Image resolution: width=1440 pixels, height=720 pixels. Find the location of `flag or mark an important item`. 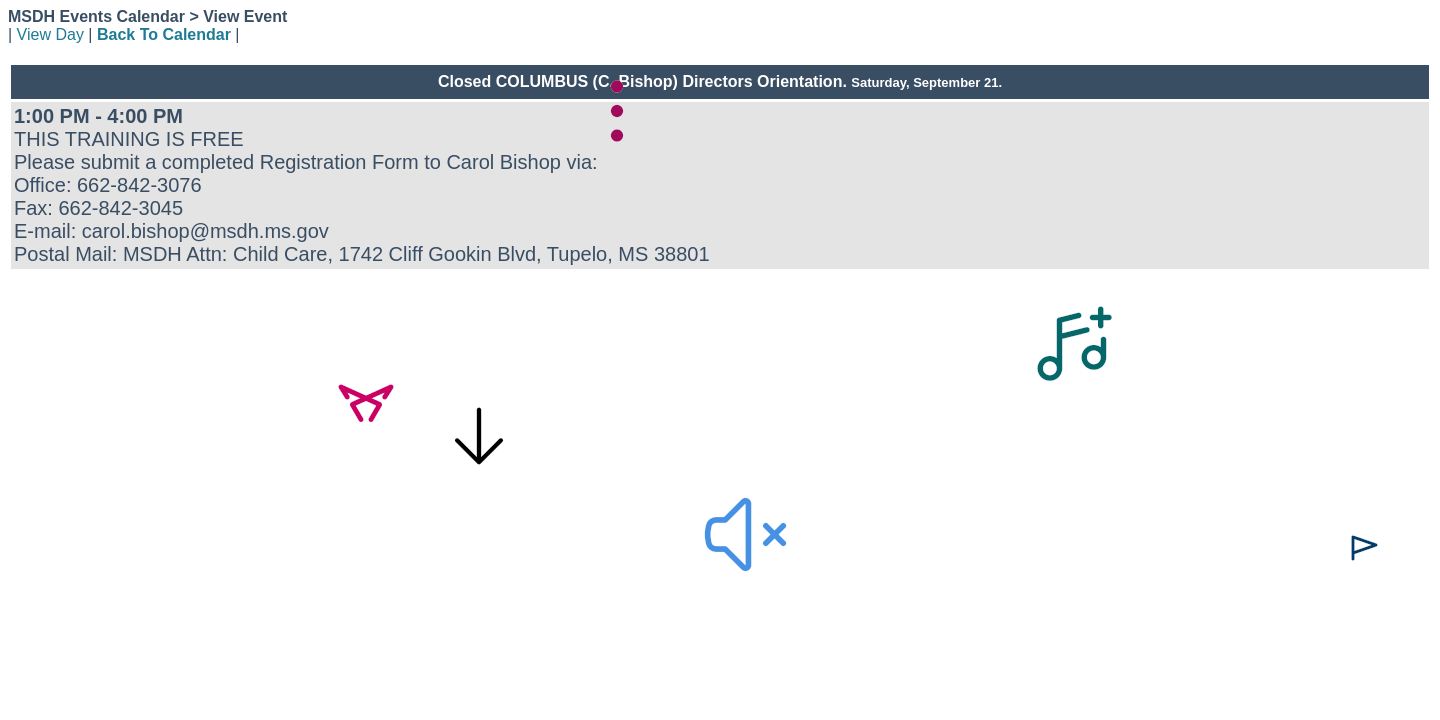

flag or mark an important item is located at coordinates (1362, 548).